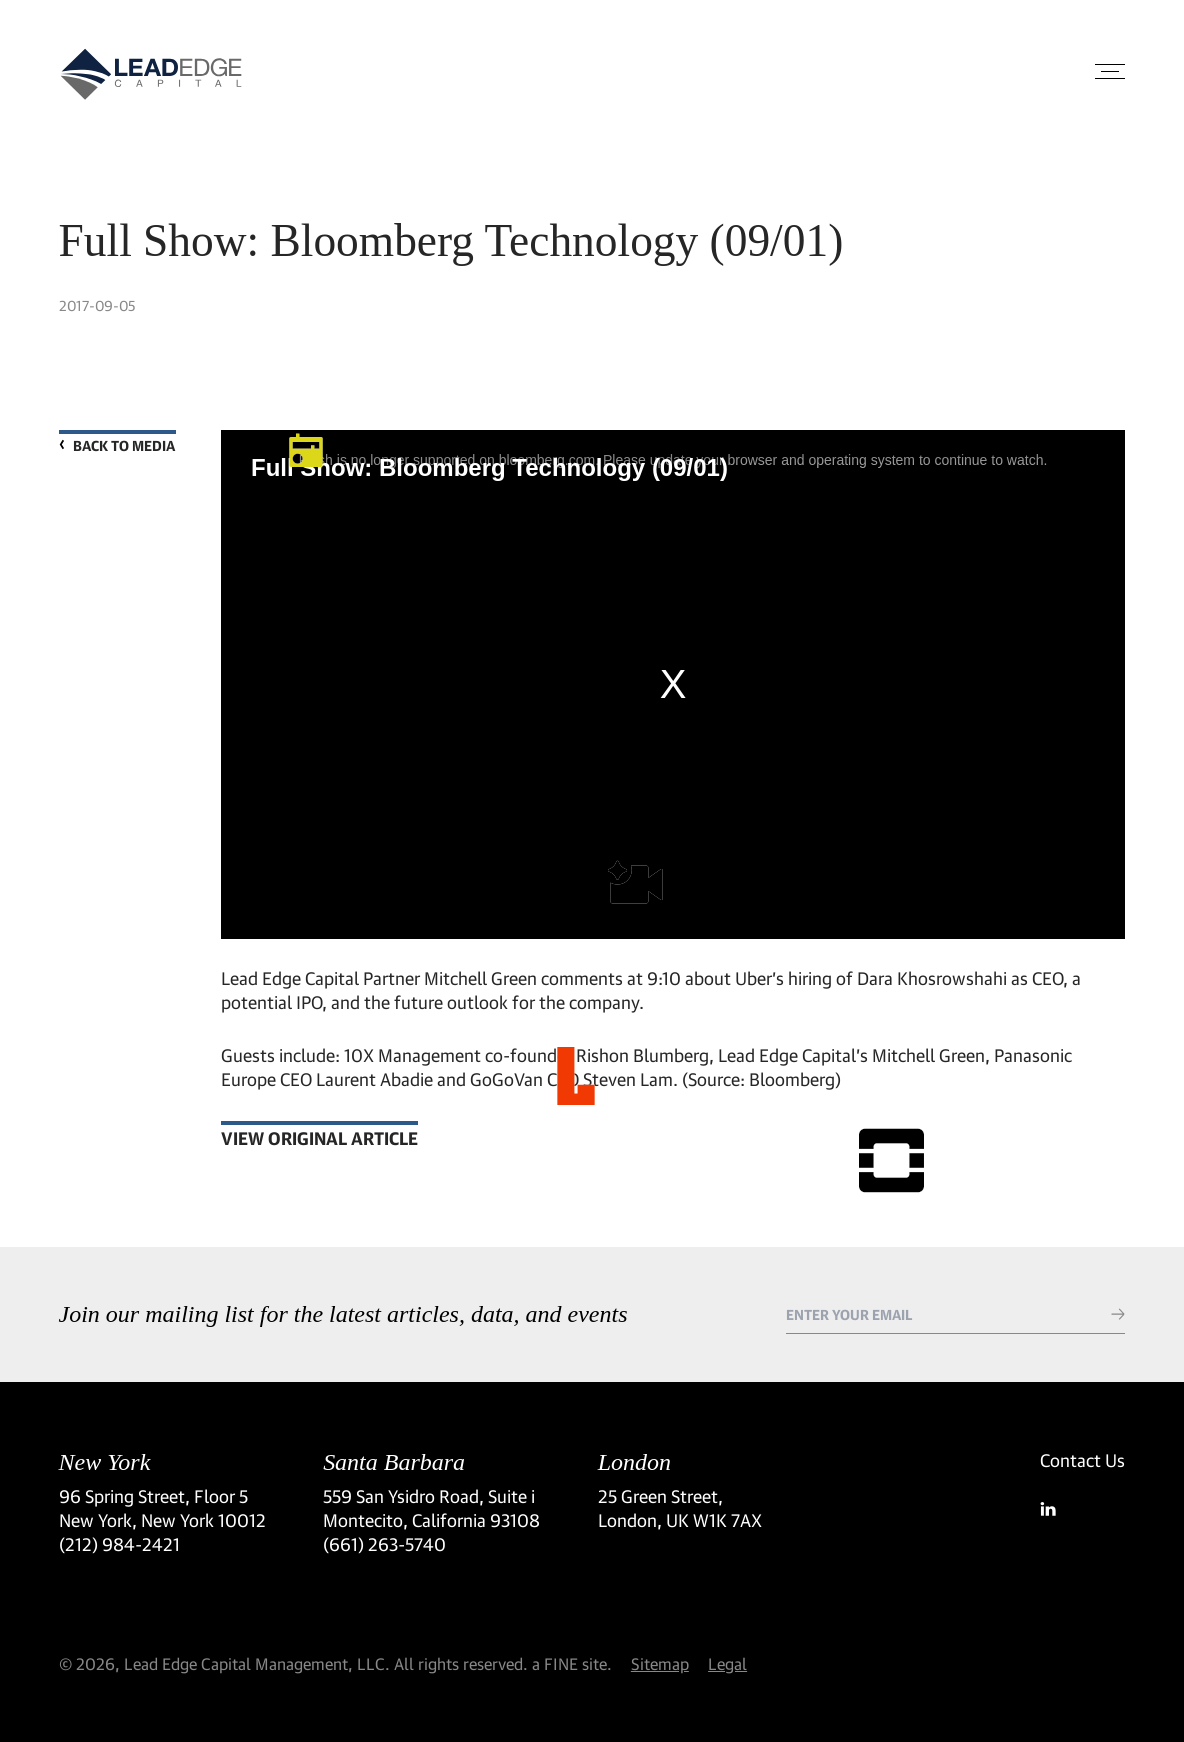 The width and height of the screenshot is (1184, 1742). What do you see at coordinates (576, 1076) in the screenshot?
I see `visit the Lospec website` at bounding box center [576, 1076].